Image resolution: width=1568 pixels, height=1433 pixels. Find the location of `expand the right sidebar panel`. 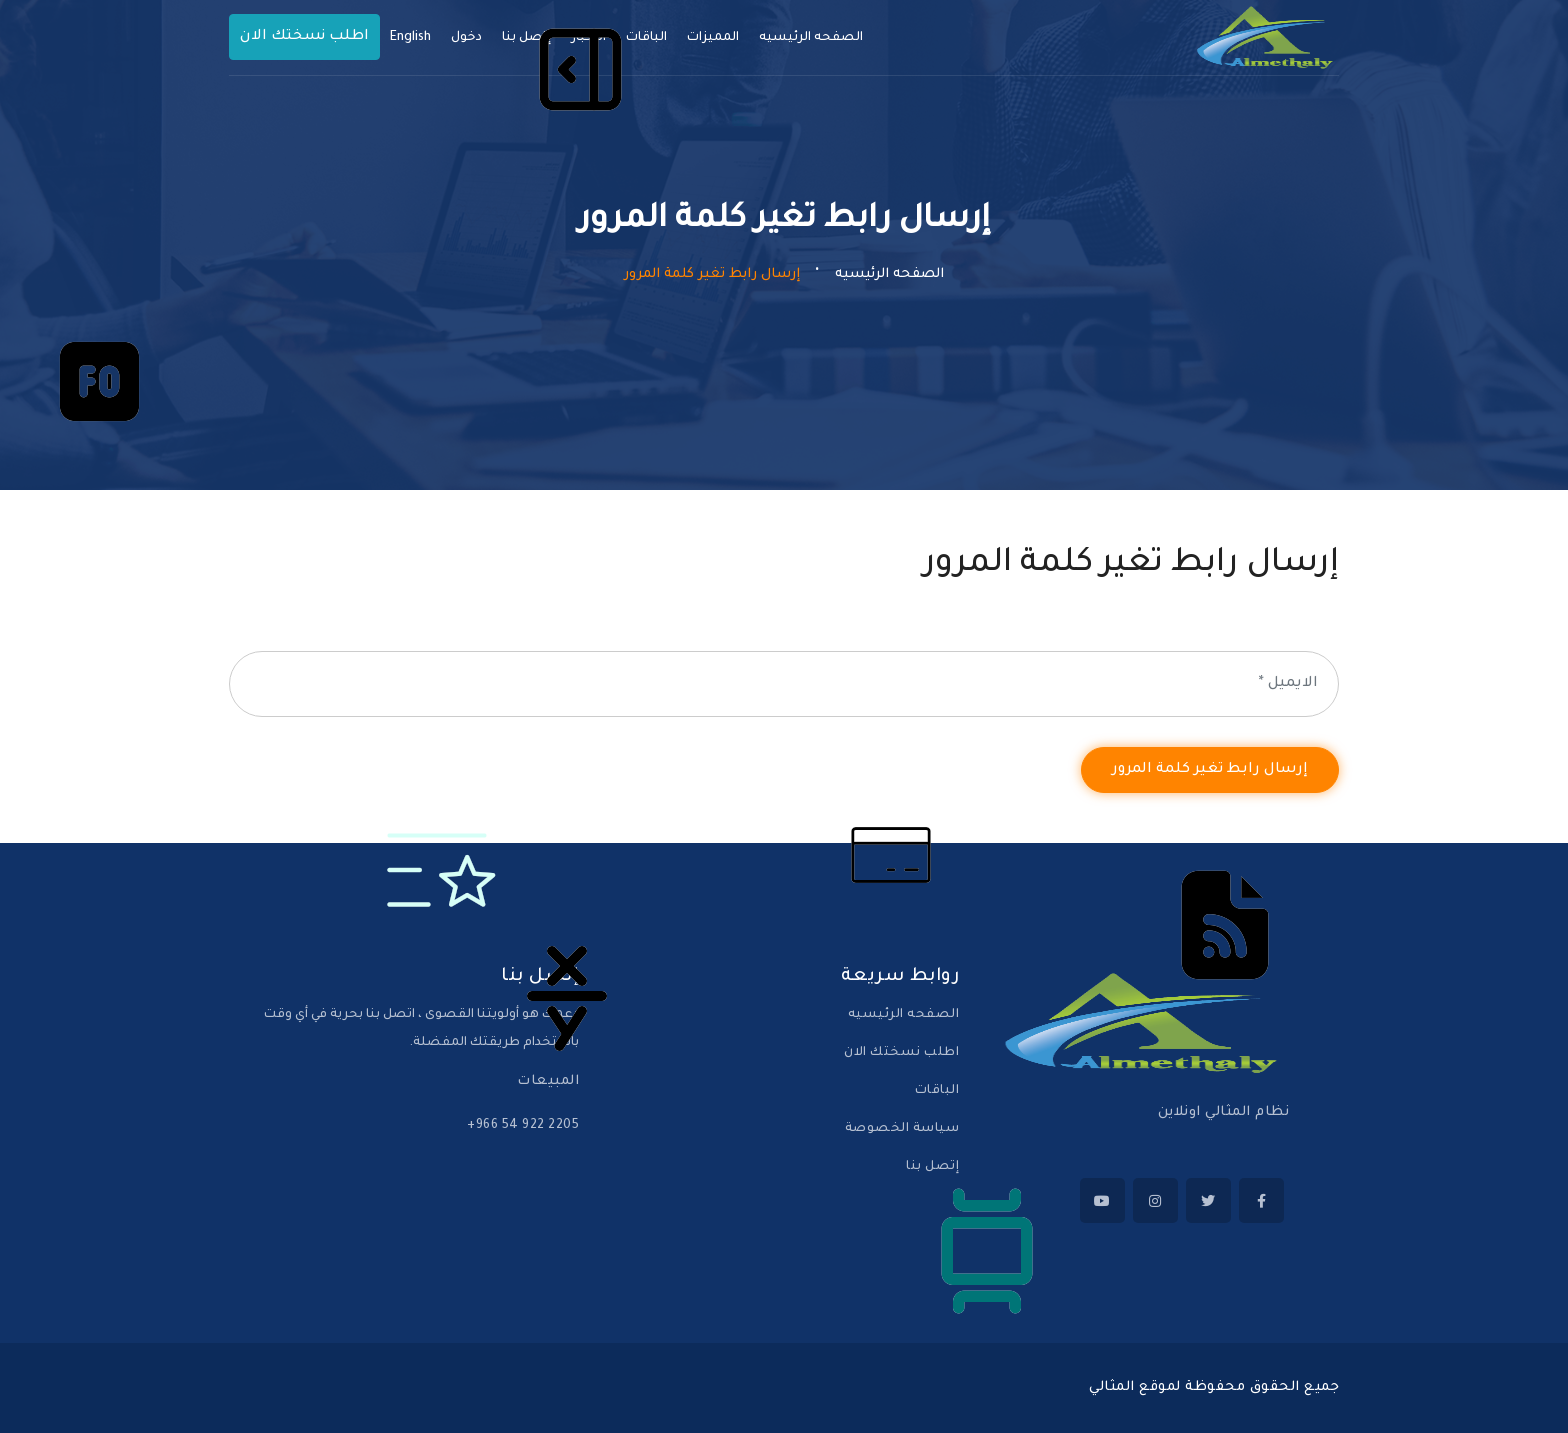

expand the right sidebar panel is located at coordinates (580, 69).